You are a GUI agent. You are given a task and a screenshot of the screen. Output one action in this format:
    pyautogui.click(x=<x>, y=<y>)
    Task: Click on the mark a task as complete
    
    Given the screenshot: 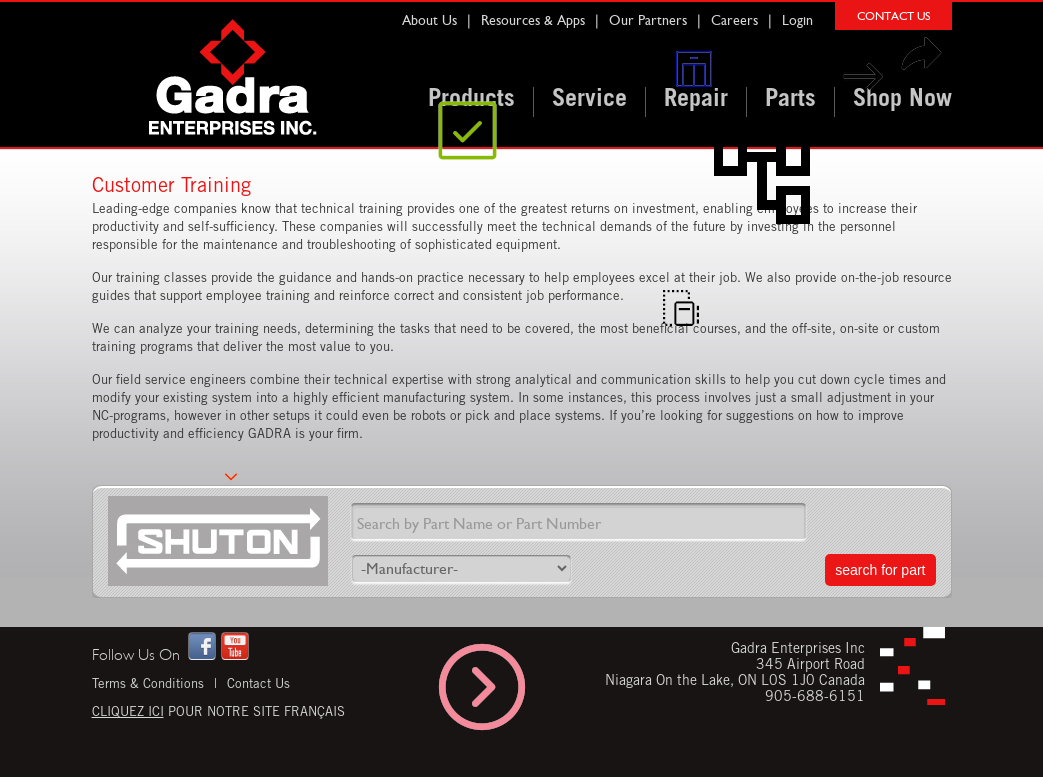 What is the action you would take?
    pyautogui.click(x=467, y=130)
    